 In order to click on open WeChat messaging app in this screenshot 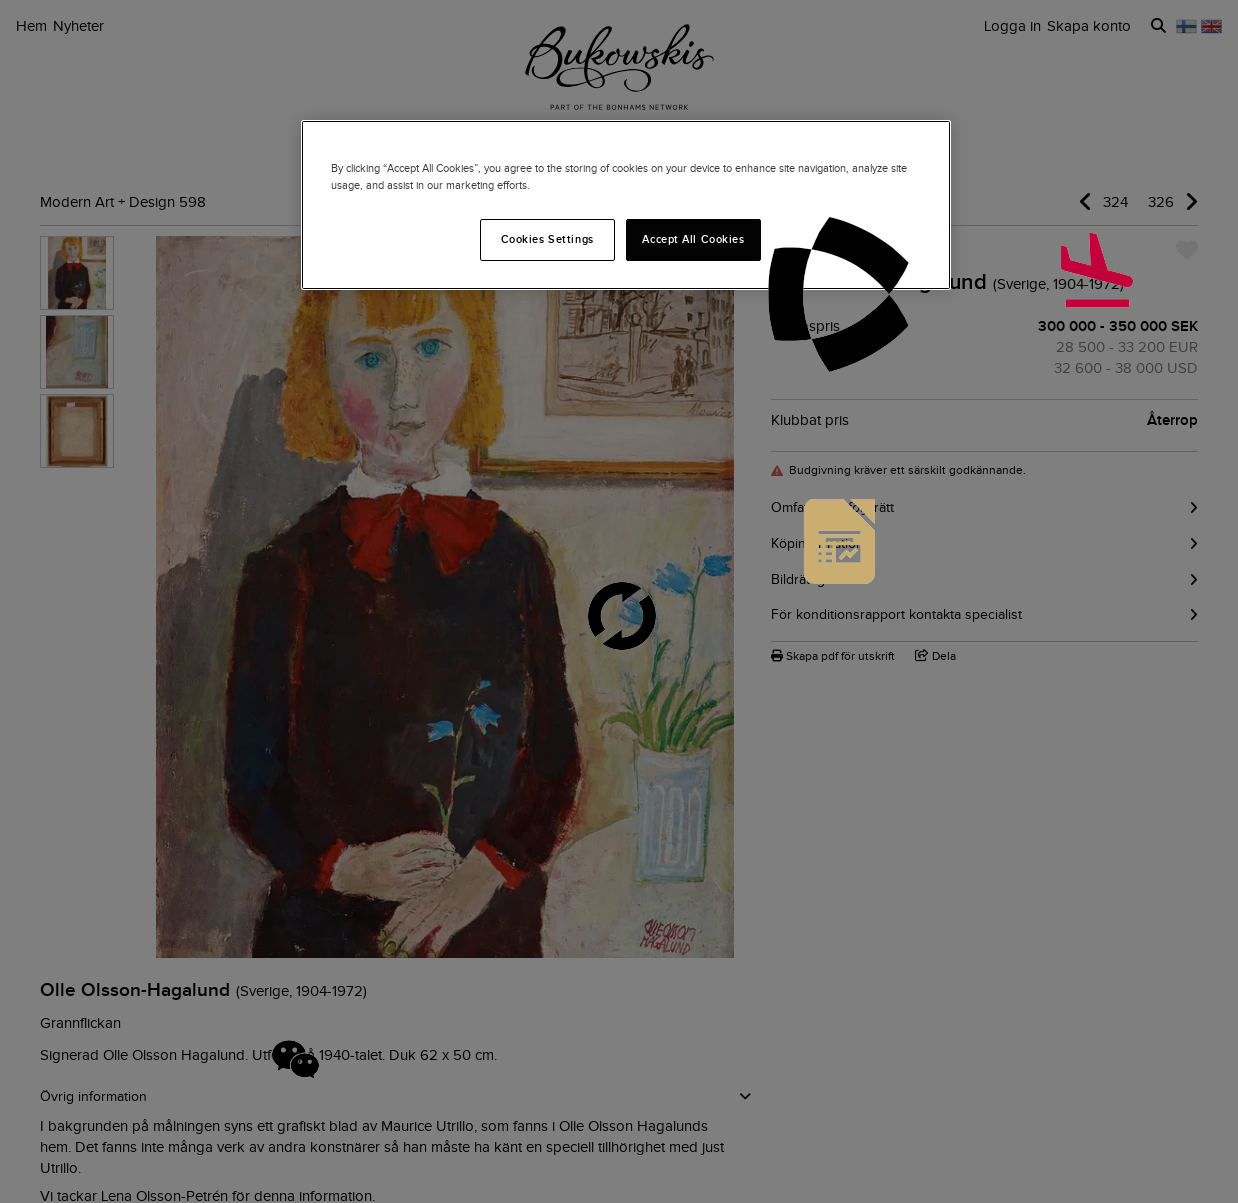, I will do `click(295, 1059)`.